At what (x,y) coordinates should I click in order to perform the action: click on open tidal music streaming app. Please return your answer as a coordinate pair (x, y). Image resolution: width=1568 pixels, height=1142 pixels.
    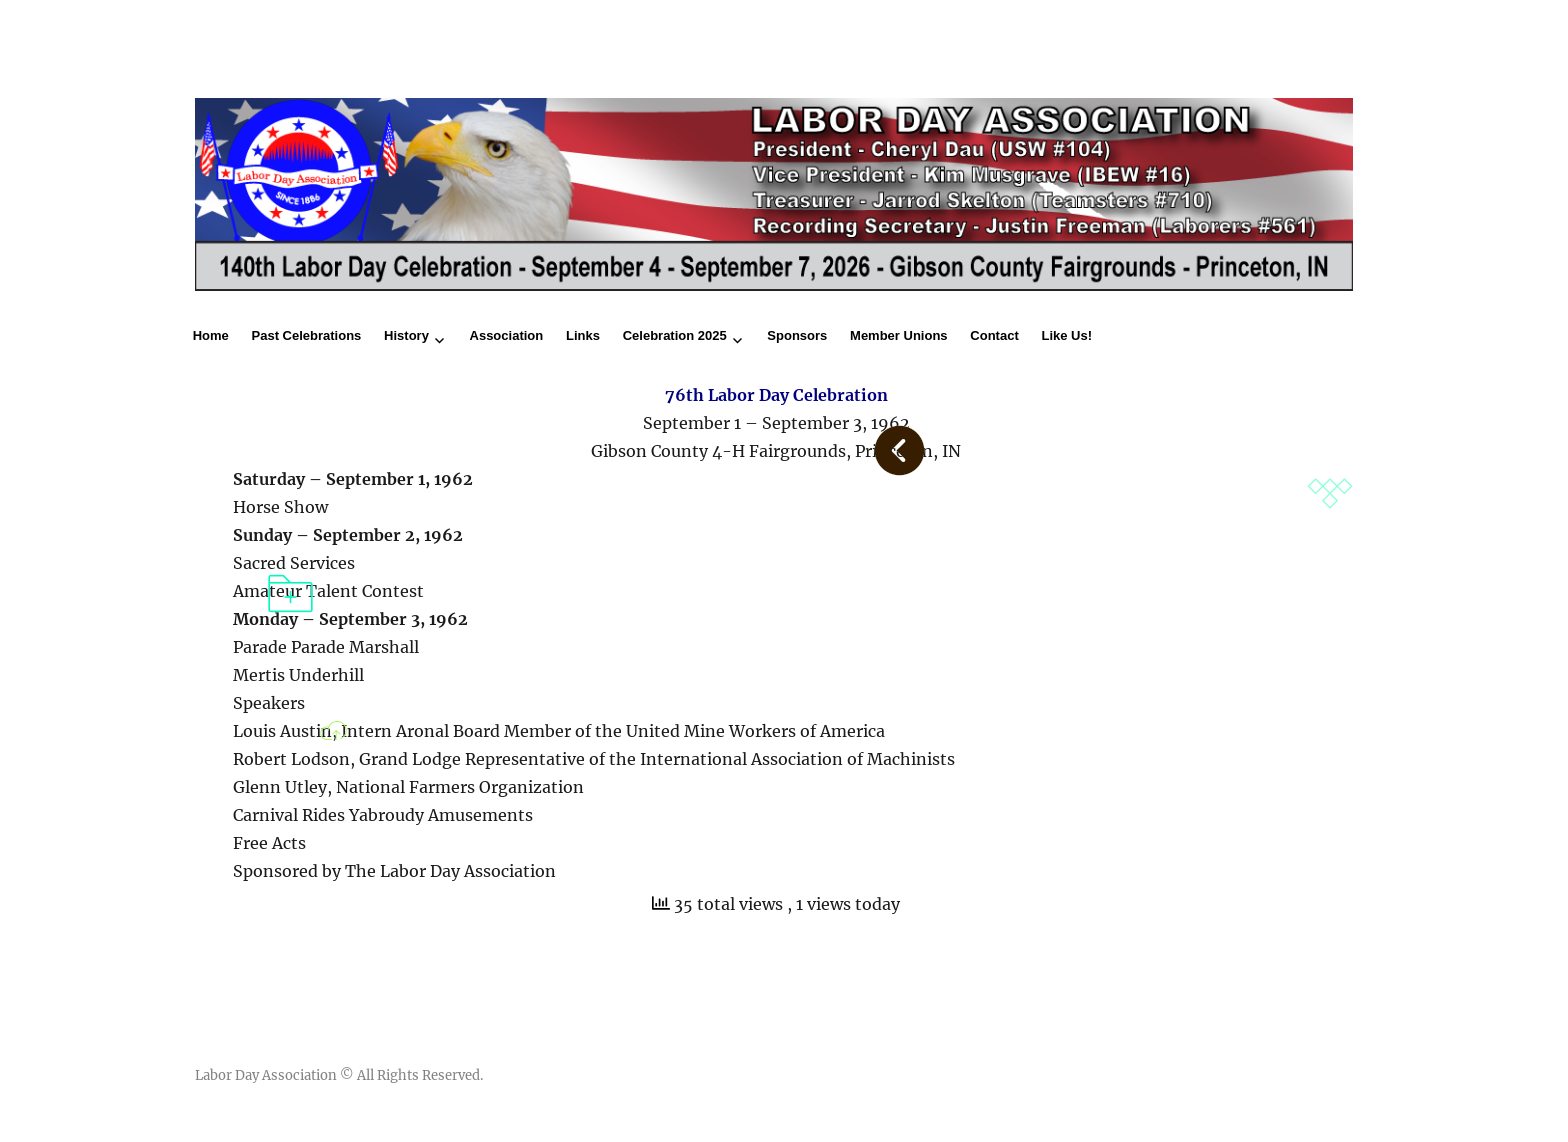
    Looking at the image, I should click on (1330, 492).